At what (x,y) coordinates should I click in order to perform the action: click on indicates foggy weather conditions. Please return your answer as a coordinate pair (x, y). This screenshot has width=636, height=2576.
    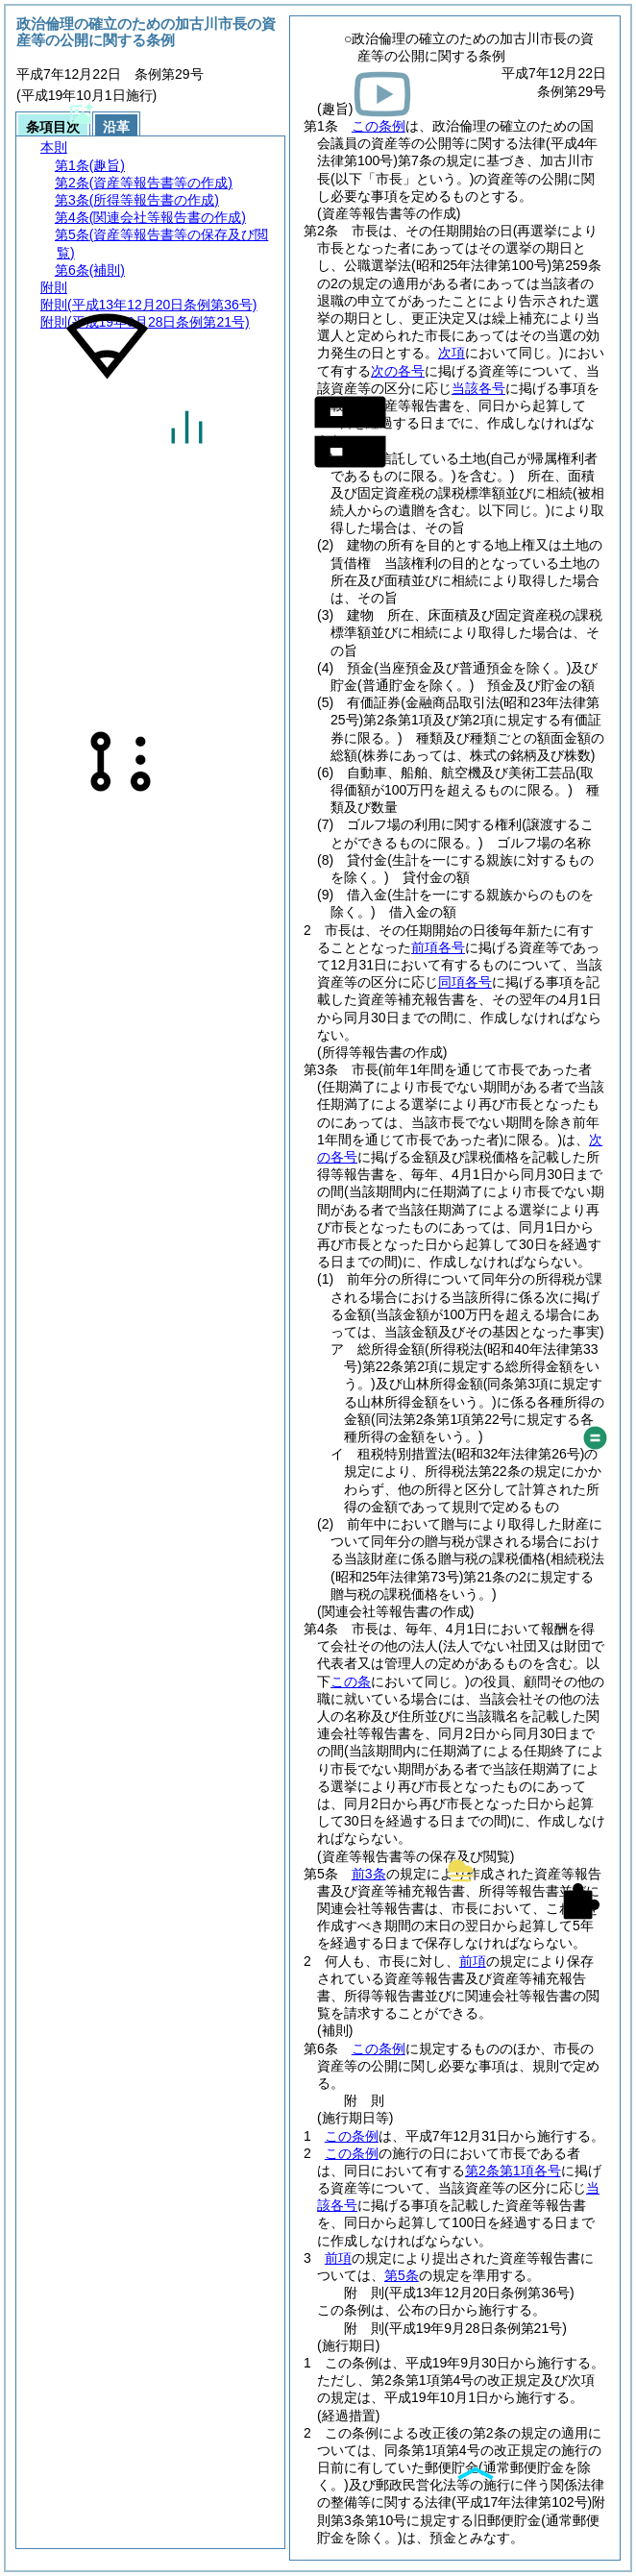
    Looking at the image, I should click on (460, 1871).